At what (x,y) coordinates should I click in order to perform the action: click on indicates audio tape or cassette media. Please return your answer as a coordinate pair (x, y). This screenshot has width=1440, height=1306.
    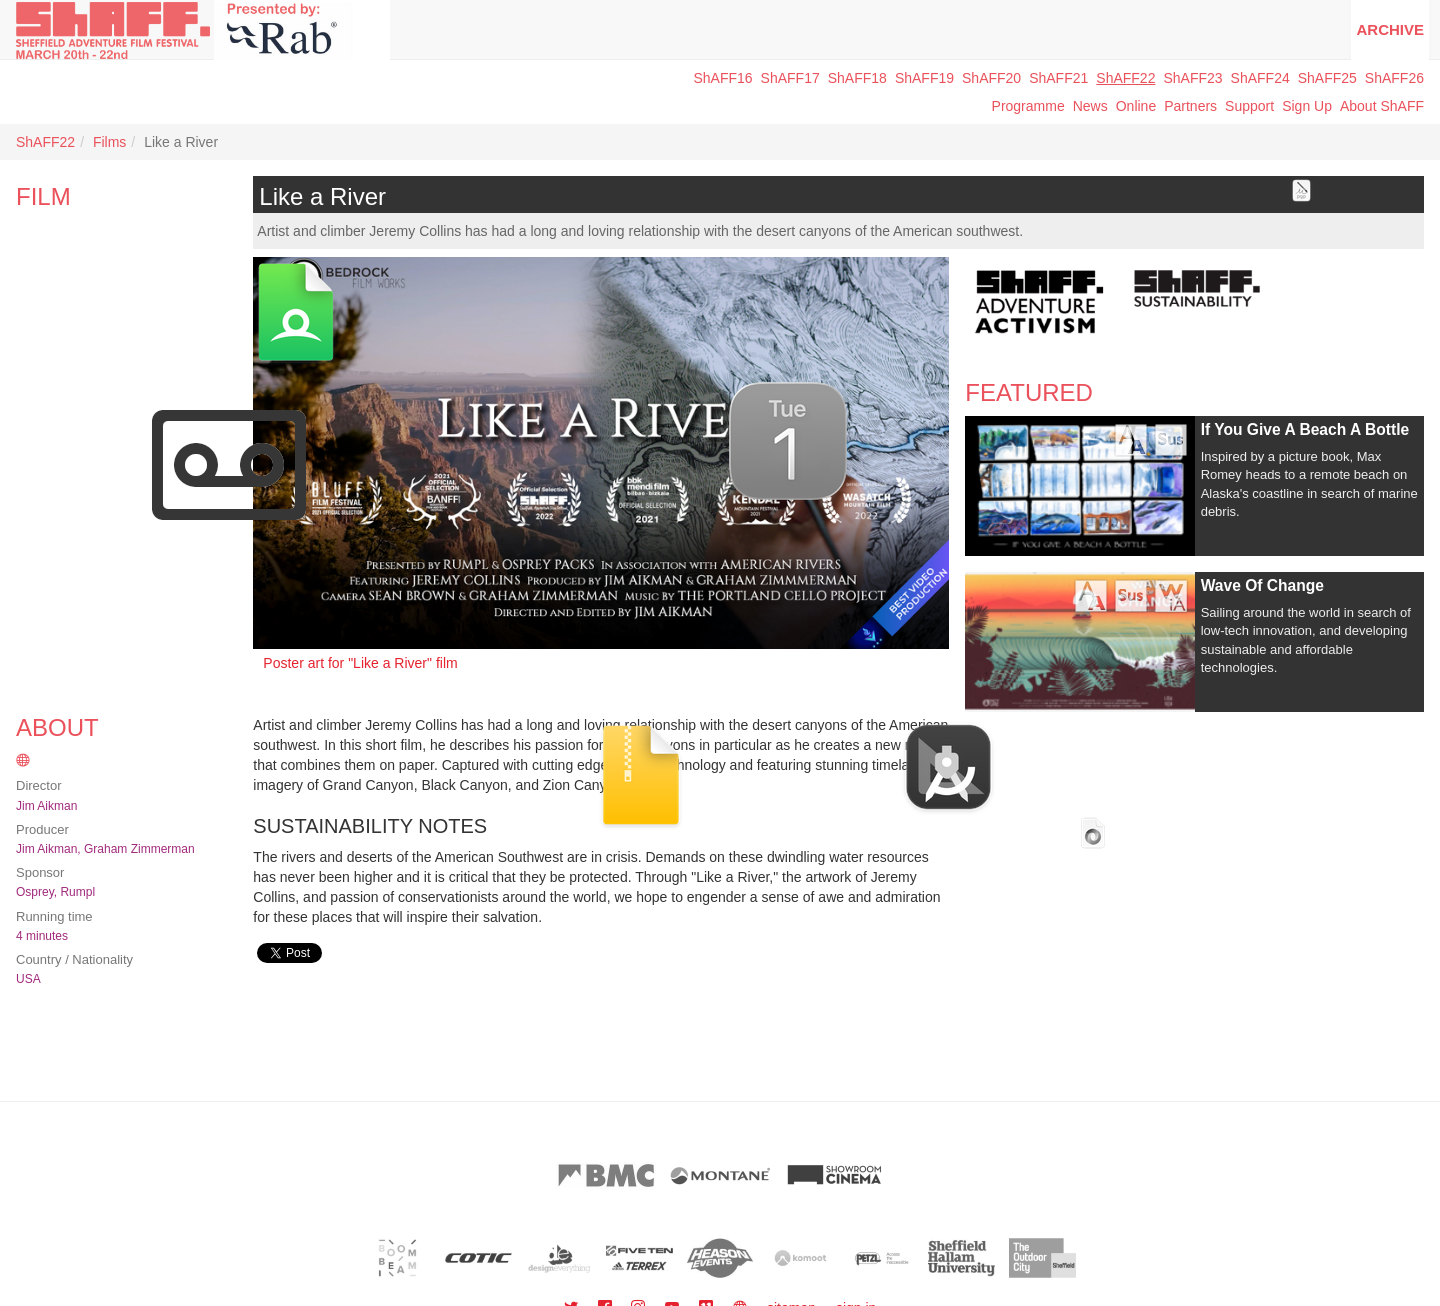
    Looking at the image, I should click on (229, 465).